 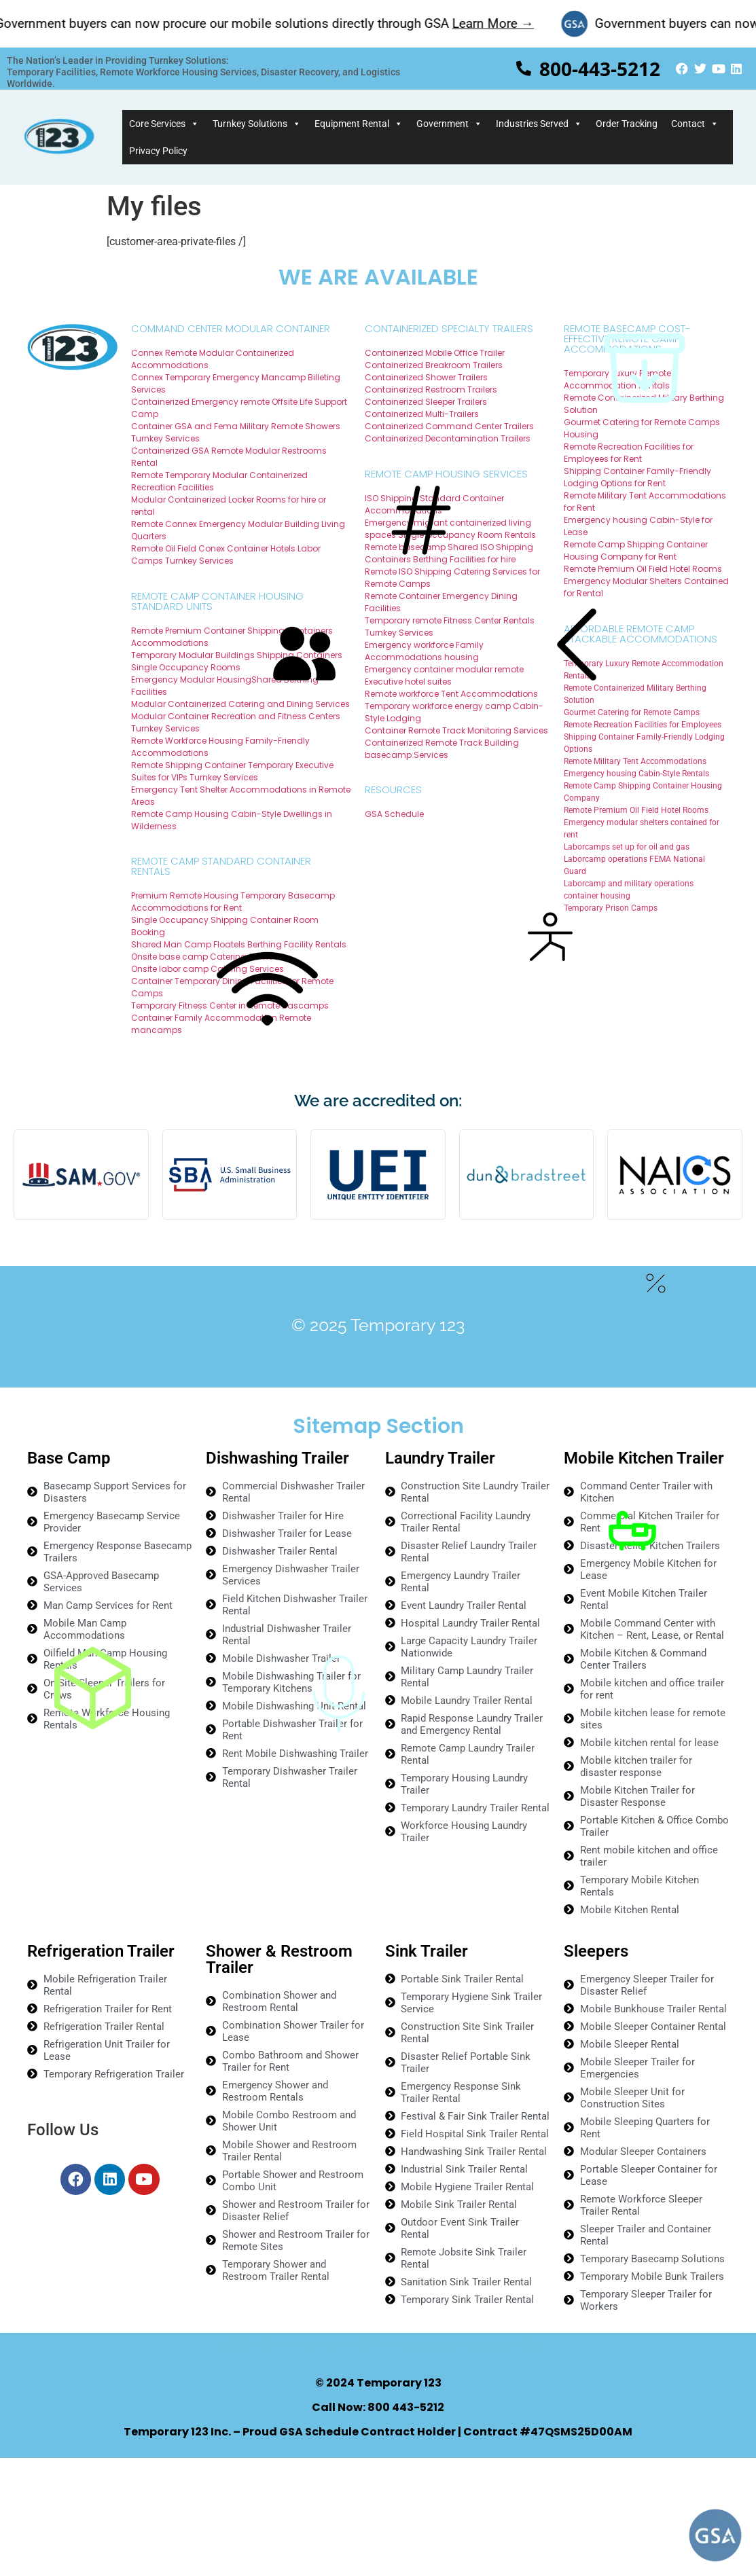 What do you see at coordinates (550, 939) in the screenshot?
I see `access tai chi or meditation exercises` at bounding box center [550, 939].